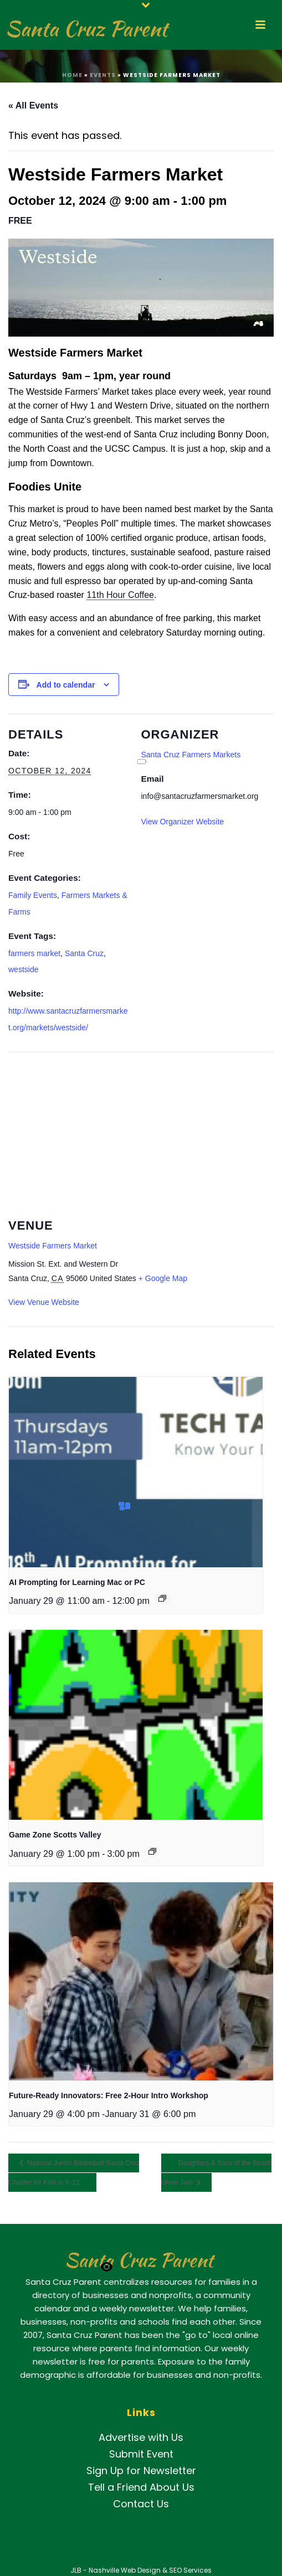 The height and width of the screenshot is (2576, 282). I want to click on view or preview content, so click(106, 2267).